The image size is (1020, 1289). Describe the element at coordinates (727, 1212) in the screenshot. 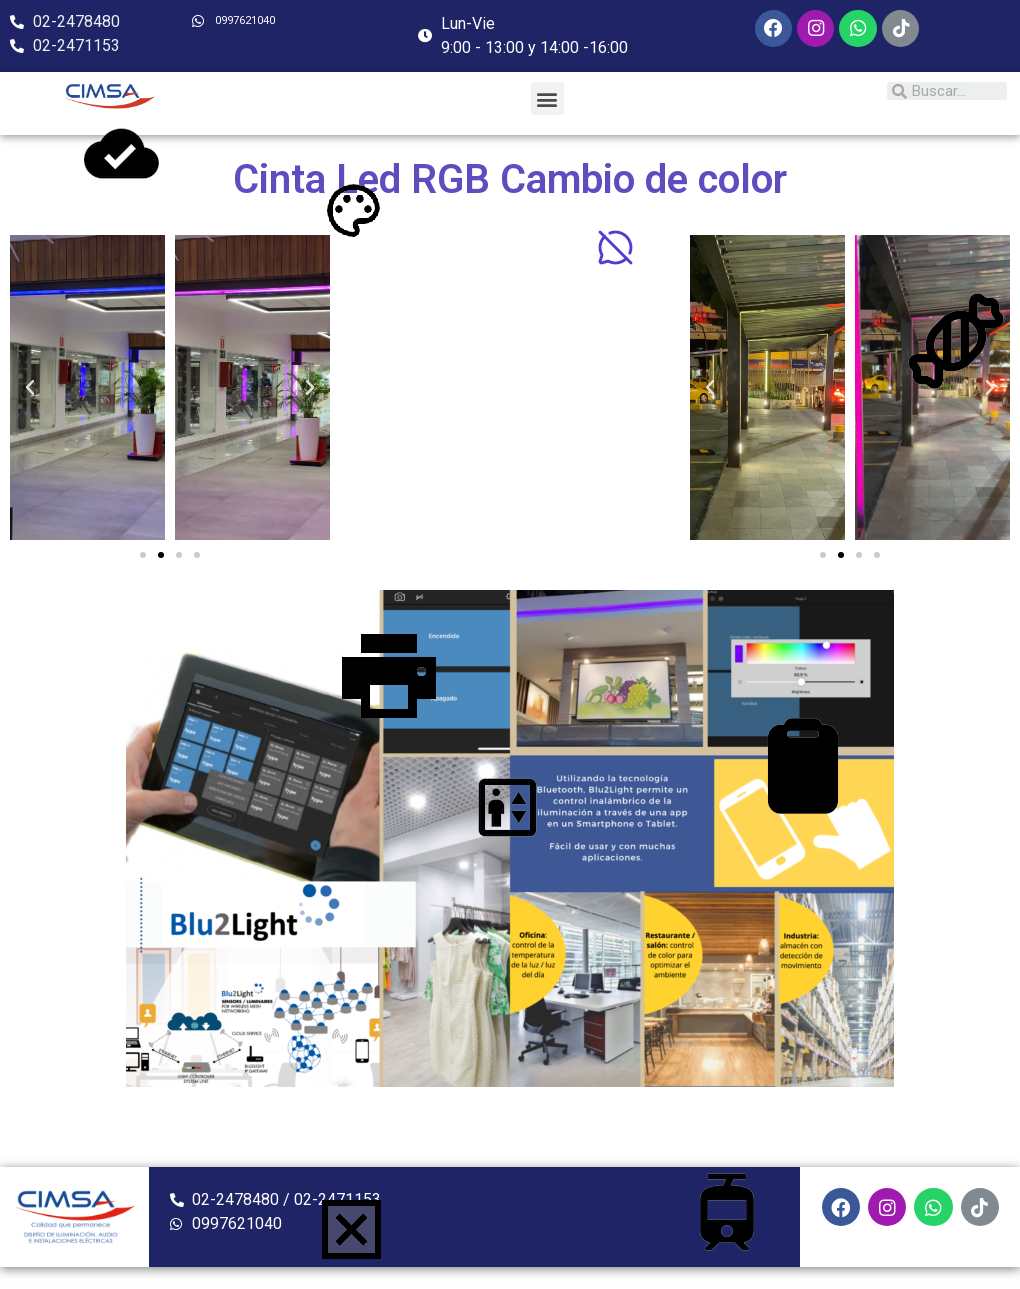

I see `view tram or light rail transit options` at that location.